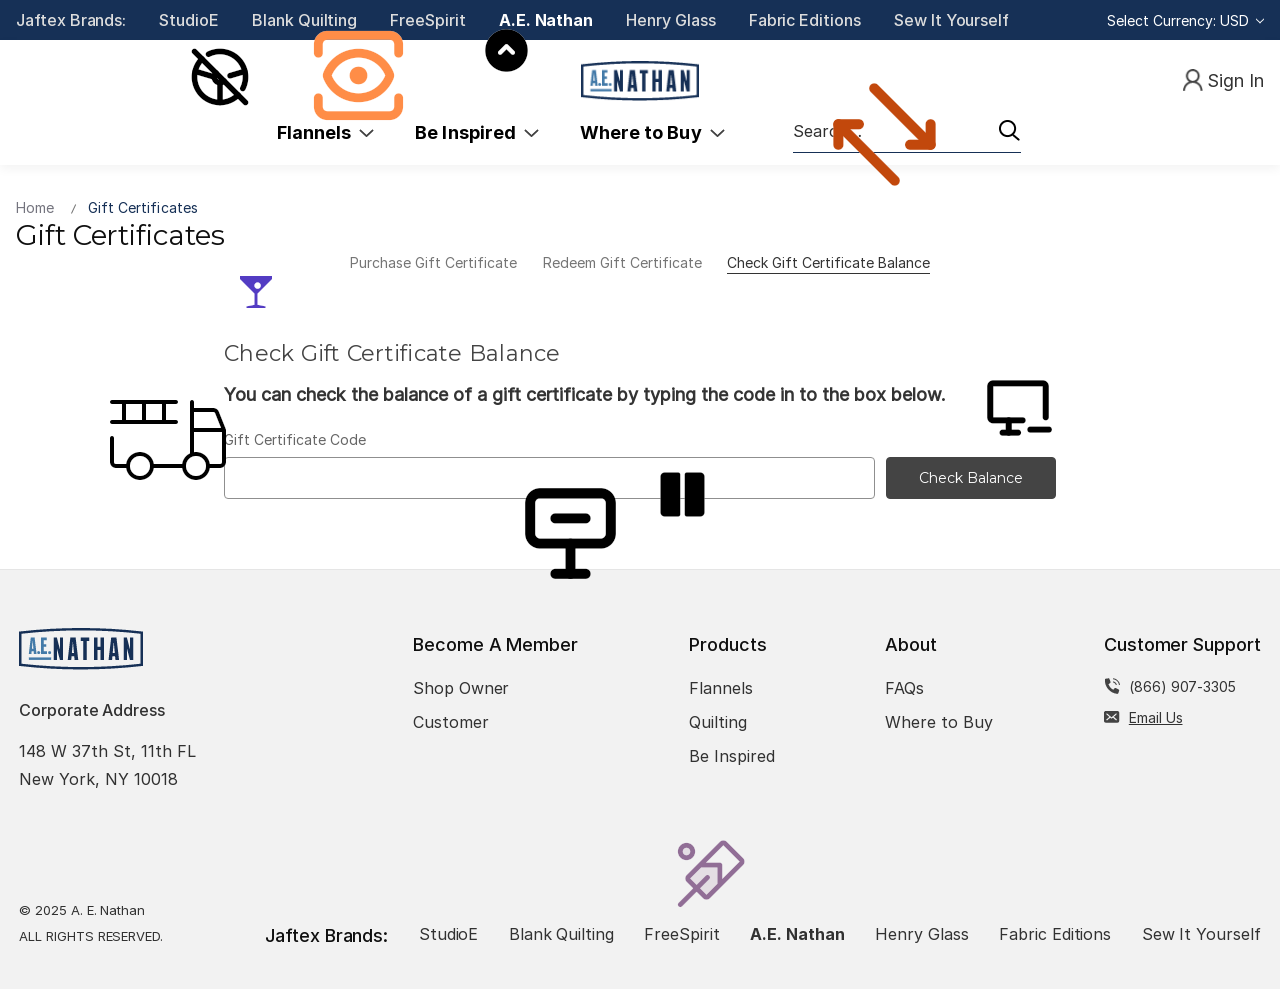  Describe the element at coordinates (884, 134) in the screenshot. I see `resize element diagonally` at that location.